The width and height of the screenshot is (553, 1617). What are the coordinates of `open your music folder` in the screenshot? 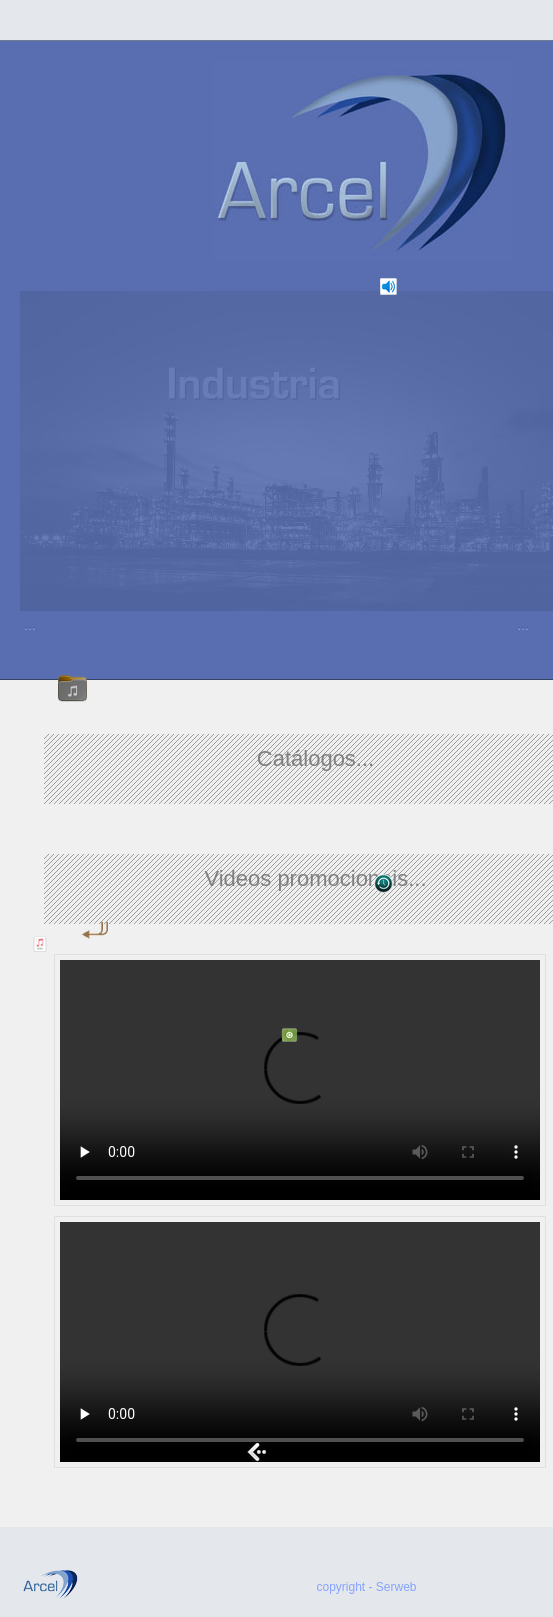 It's located at (72, 687).